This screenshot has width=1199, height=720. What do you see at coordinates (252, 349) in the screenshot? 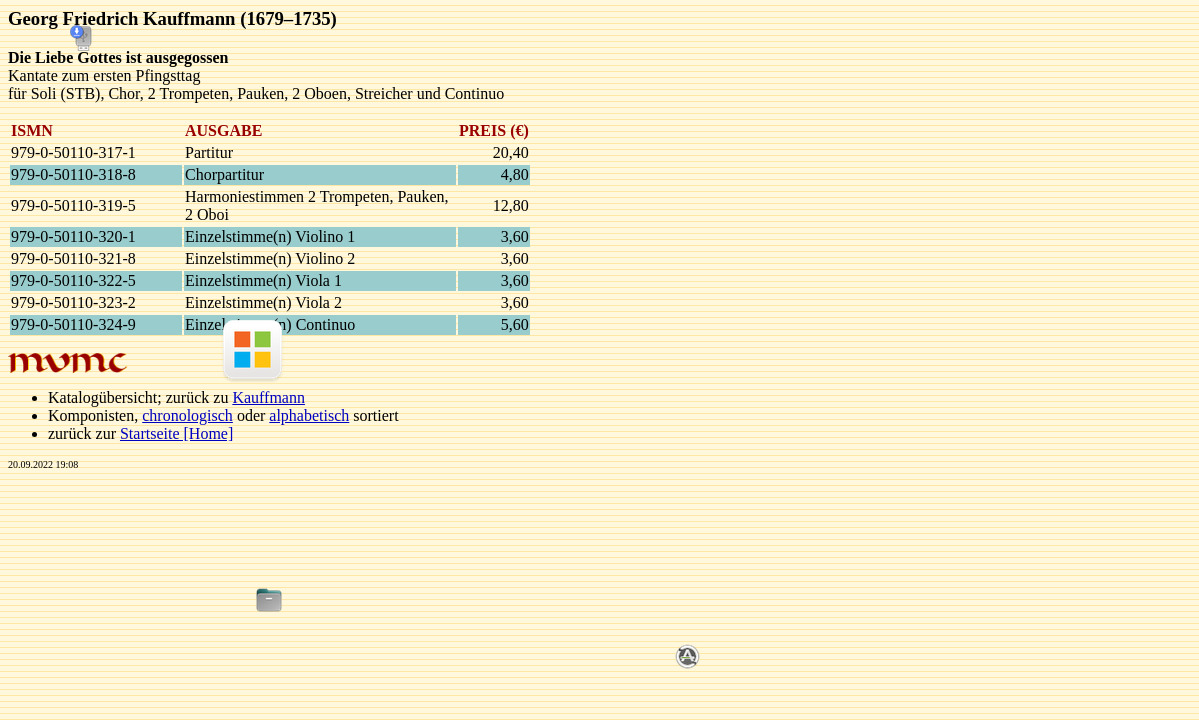
I see `open the MSN app` at bounding box center [252, 349].